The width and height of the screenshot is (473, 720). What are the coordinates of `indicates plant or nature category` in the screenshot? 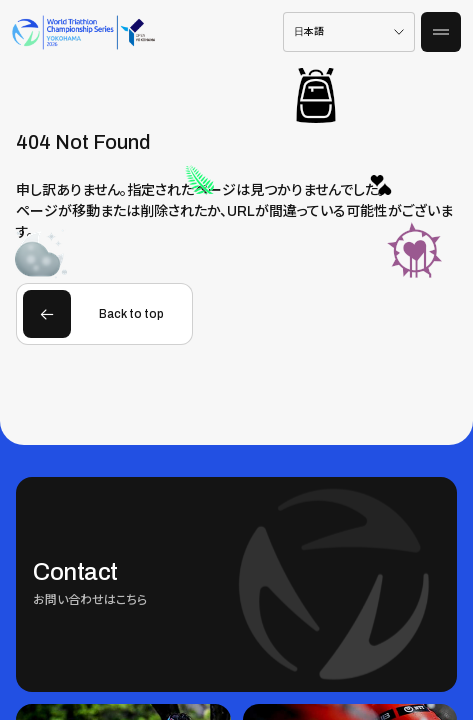 It's located at (199, 179).